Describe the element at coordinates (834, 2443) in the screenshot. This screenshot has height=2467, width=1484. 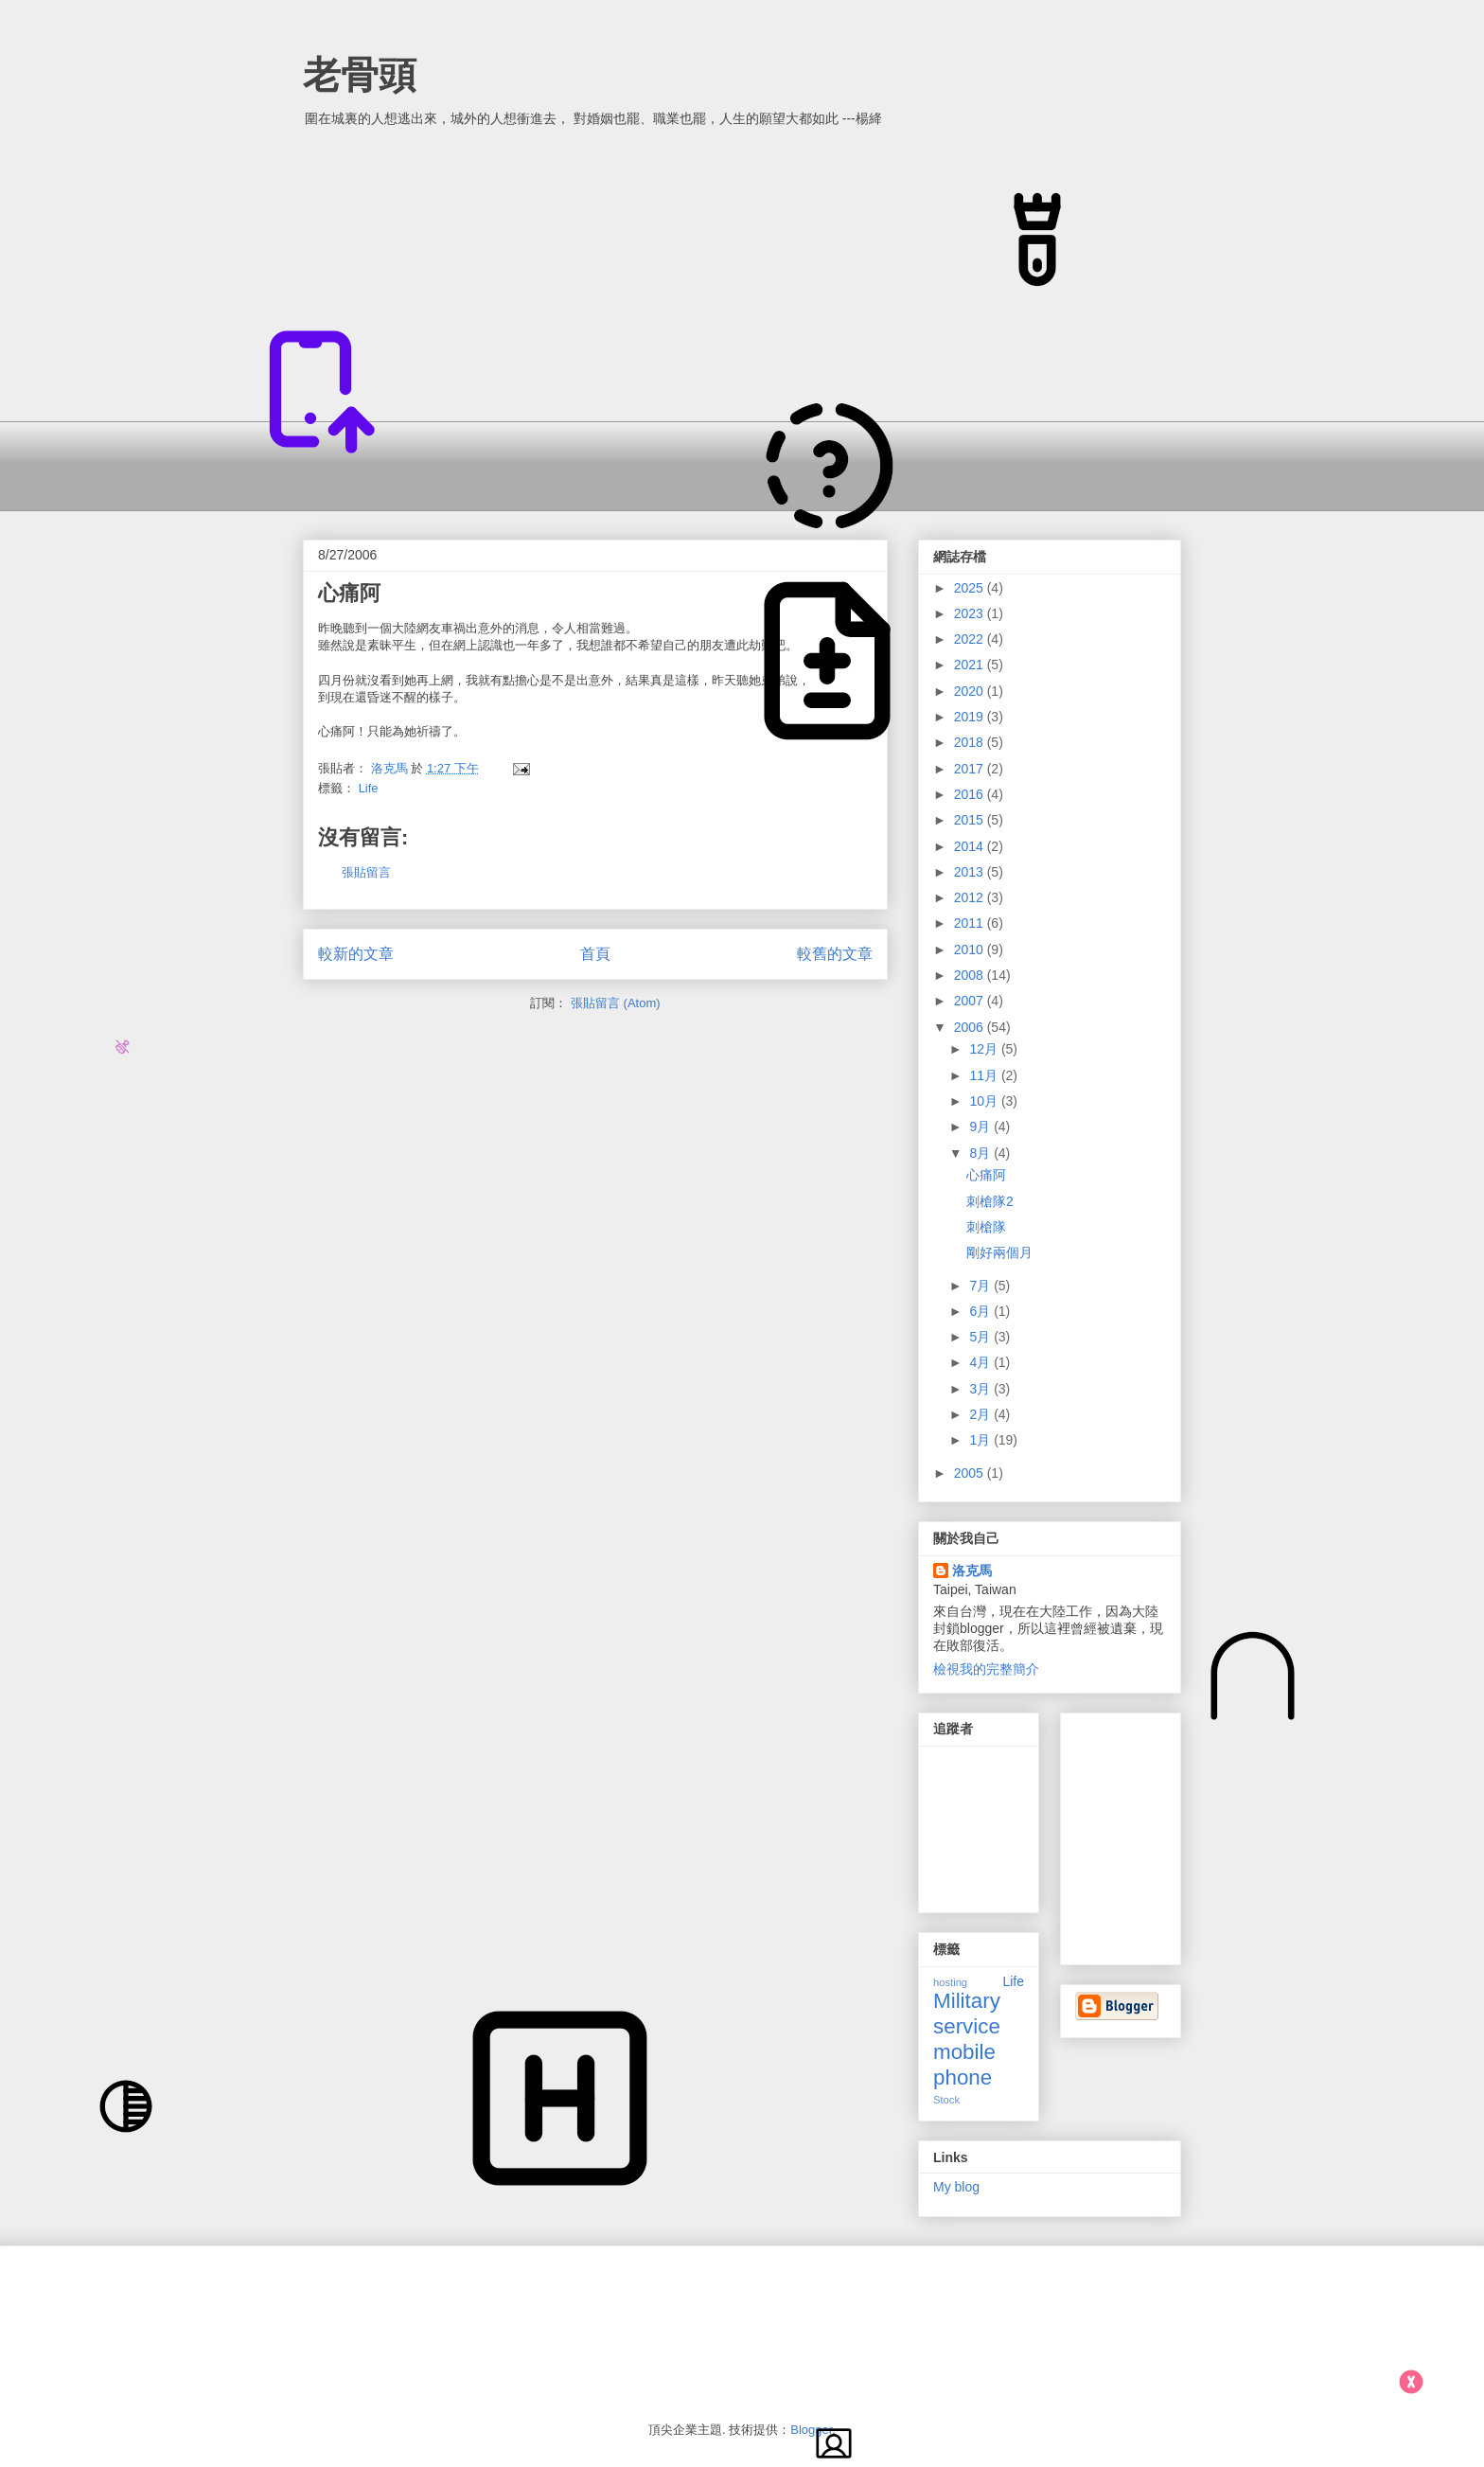
I see `view user profile card` at that location.